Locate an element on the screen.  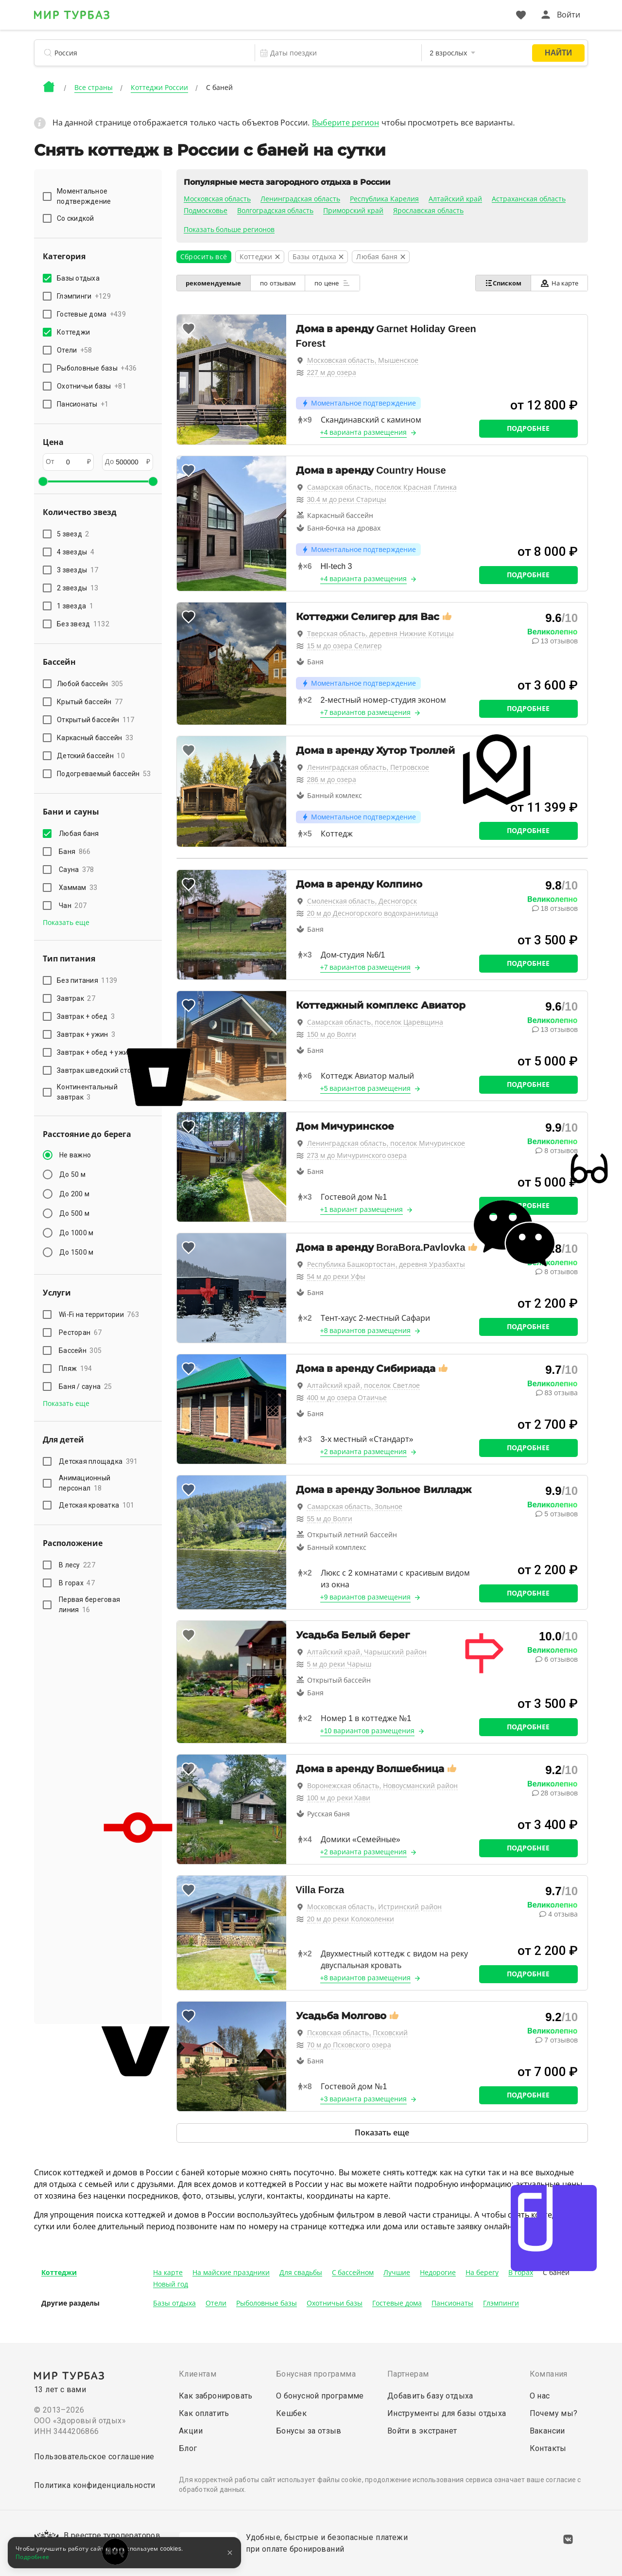
view commit history in version control is located at coordinates (138, 1828).